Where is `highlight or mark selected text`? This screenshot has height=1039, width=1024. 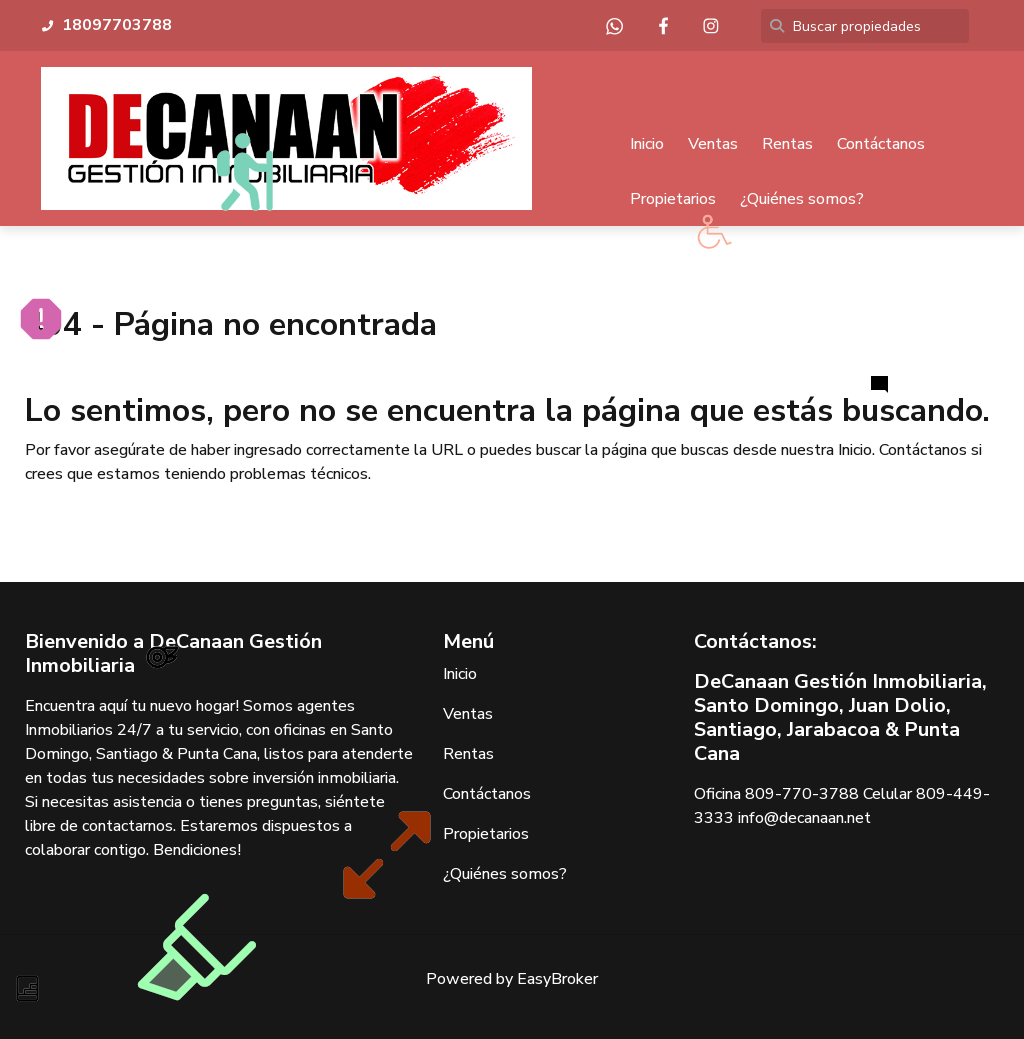
highlight or mark selected text is located at coordinates (193, 953).